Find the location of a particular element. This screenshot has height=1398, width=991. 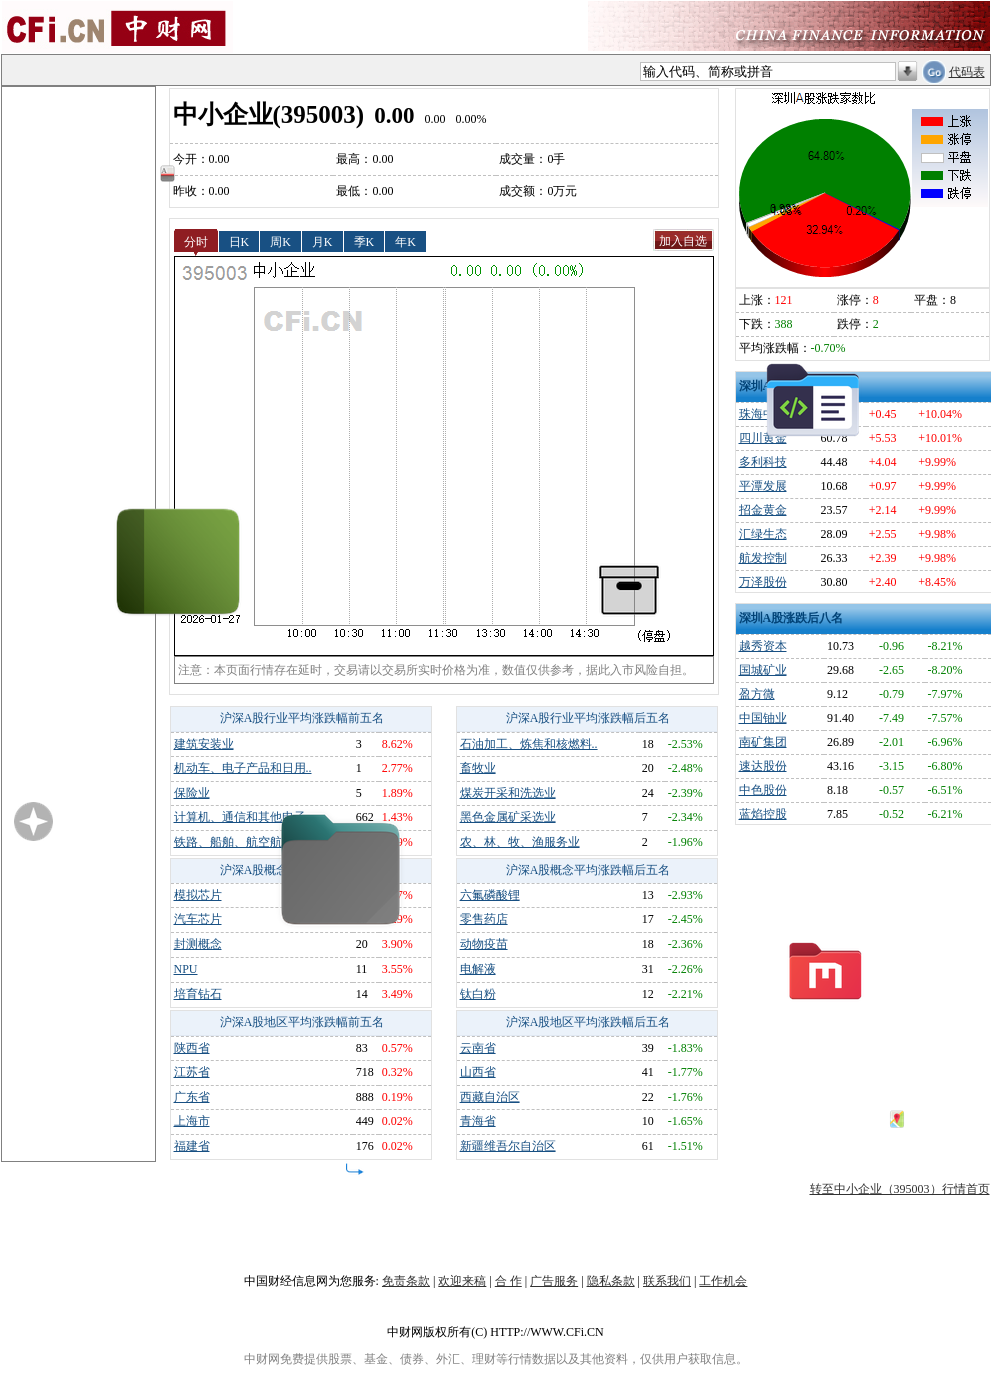

geo+json file containing geographic data is located at coordinates (897, 1119).